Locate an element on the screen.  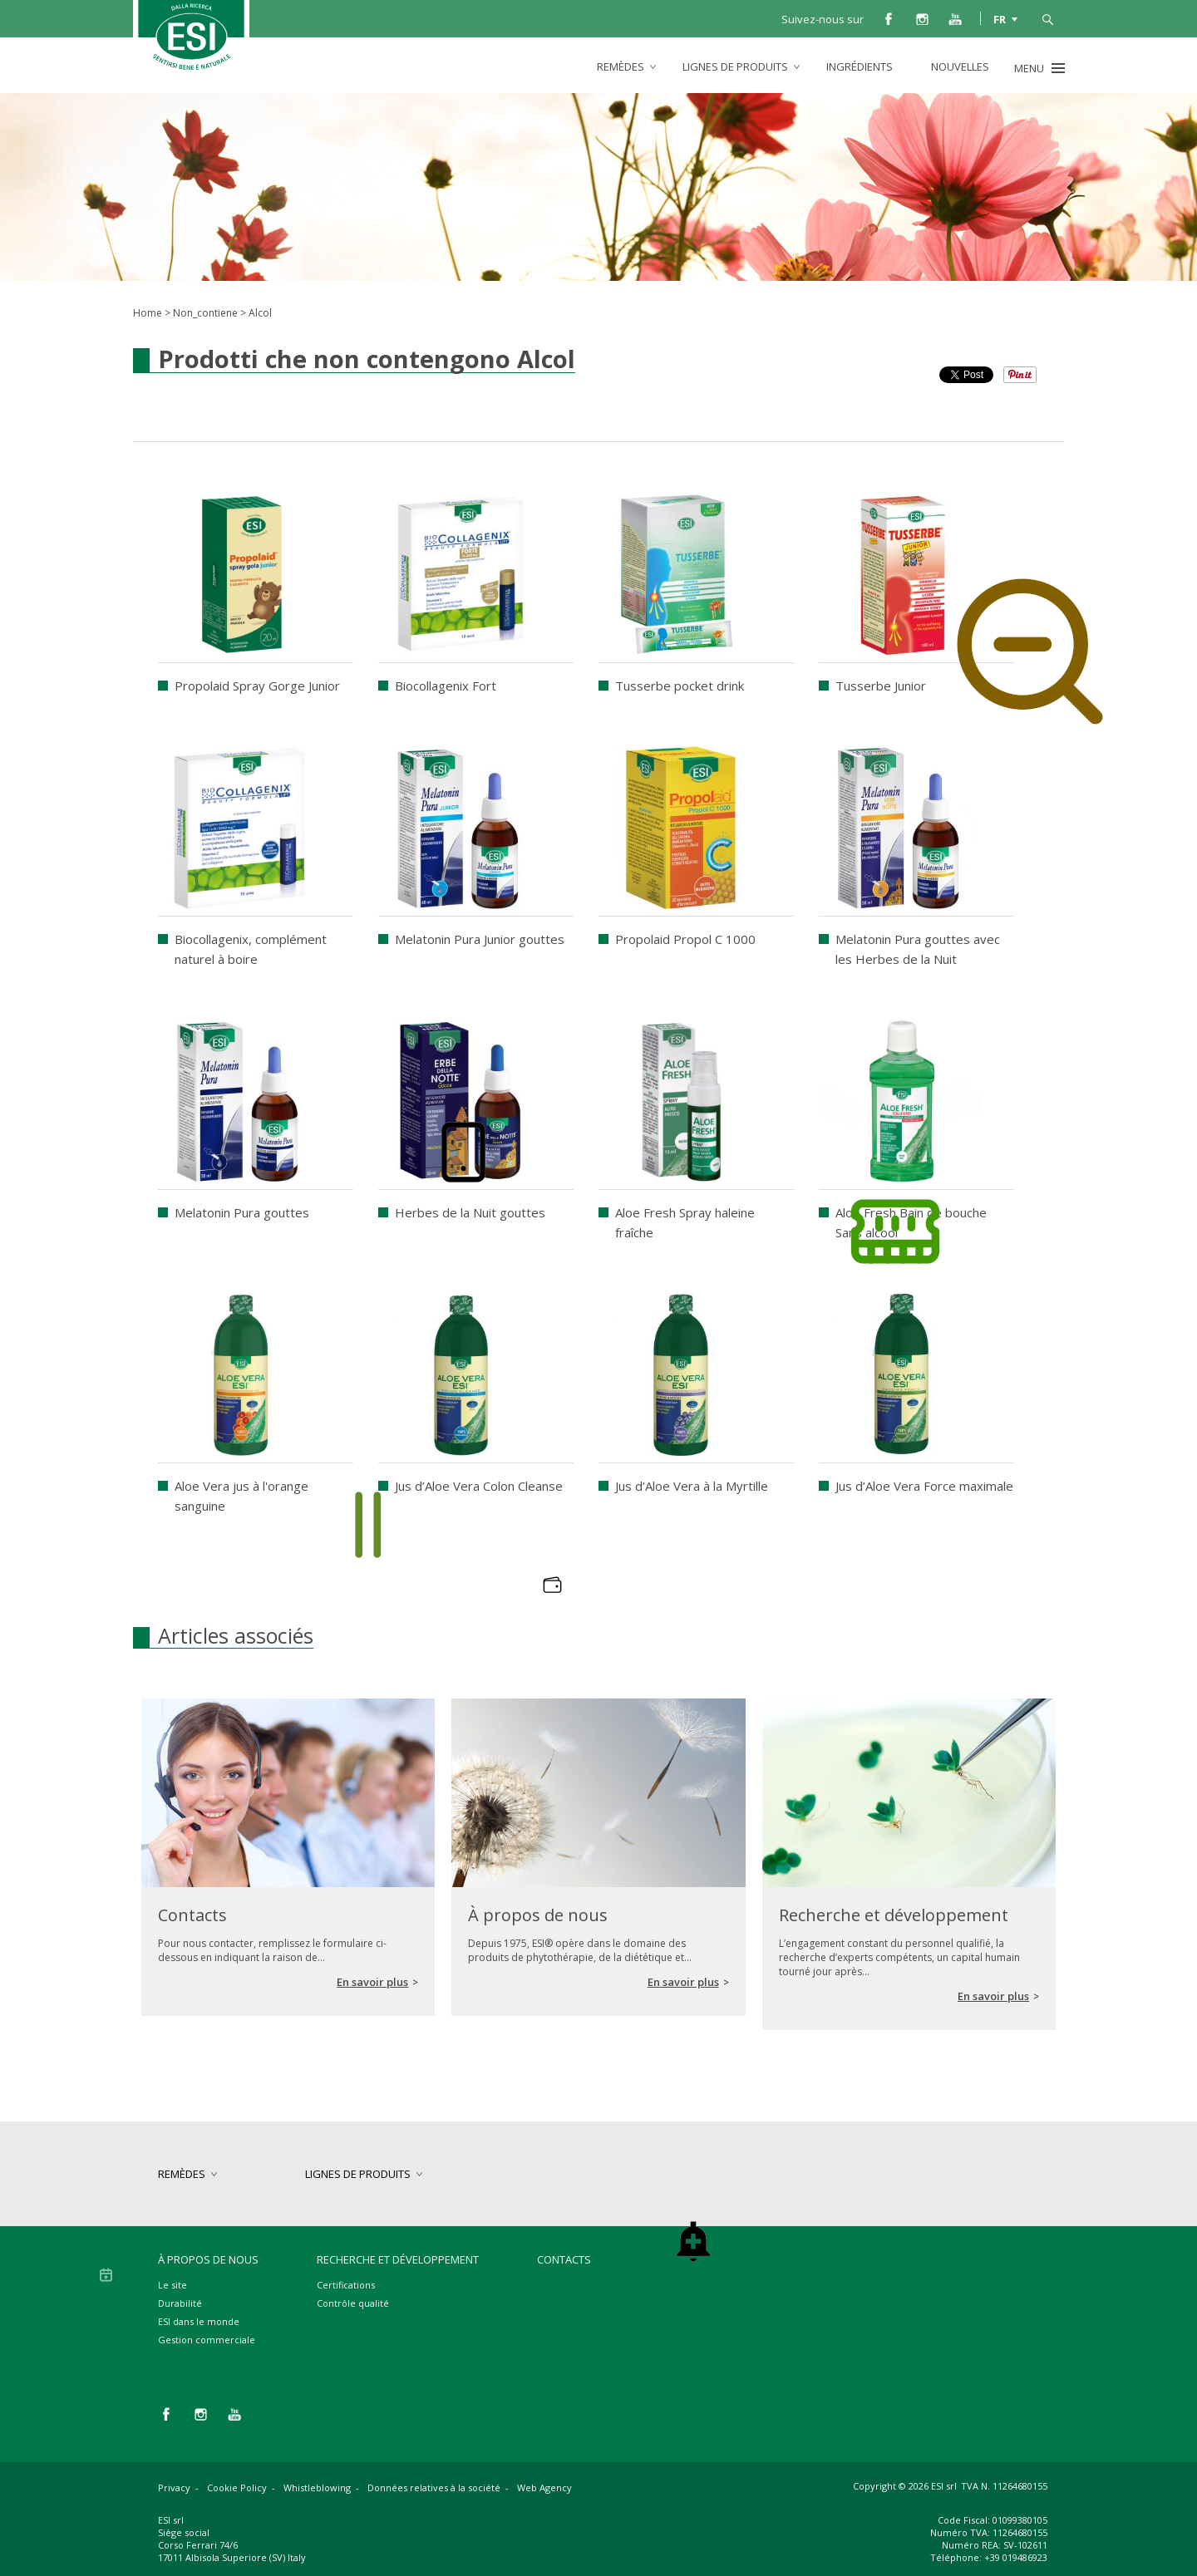
access mobile device settings is located at coordinates (463, 1152).